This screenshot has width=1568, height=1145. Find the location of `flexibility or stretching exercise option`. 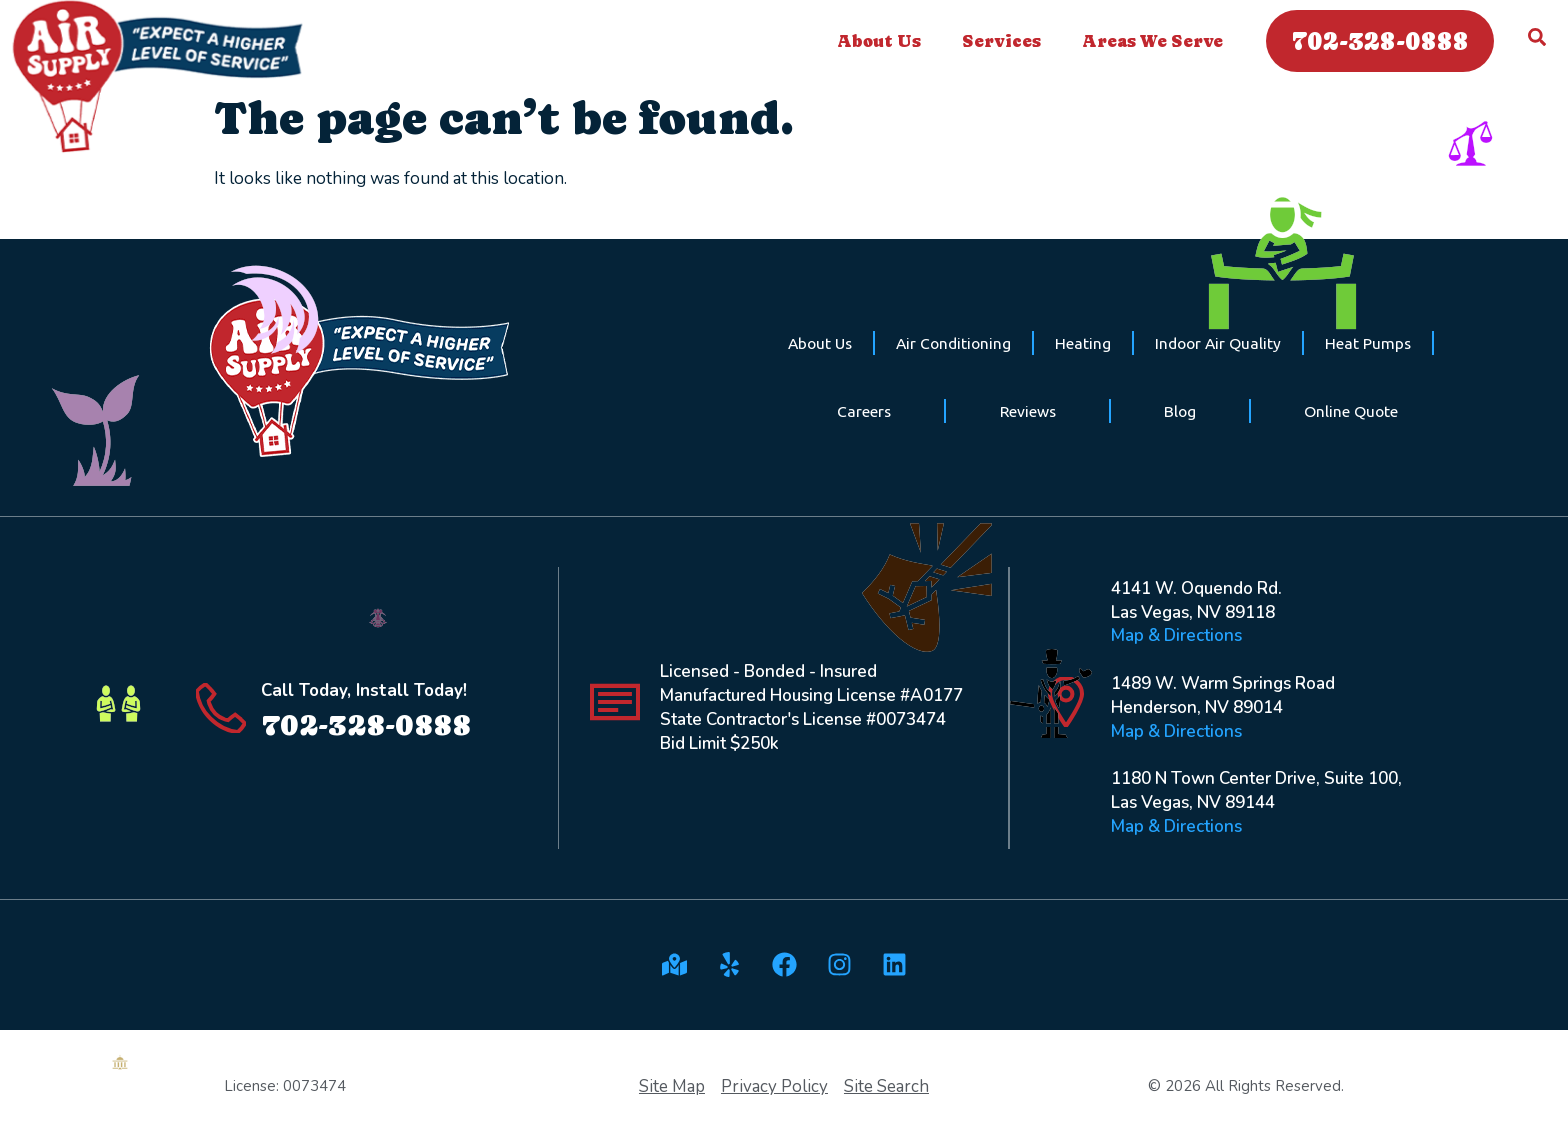

flexibility or stretching exercise option is located at coordinates (1282, 255).